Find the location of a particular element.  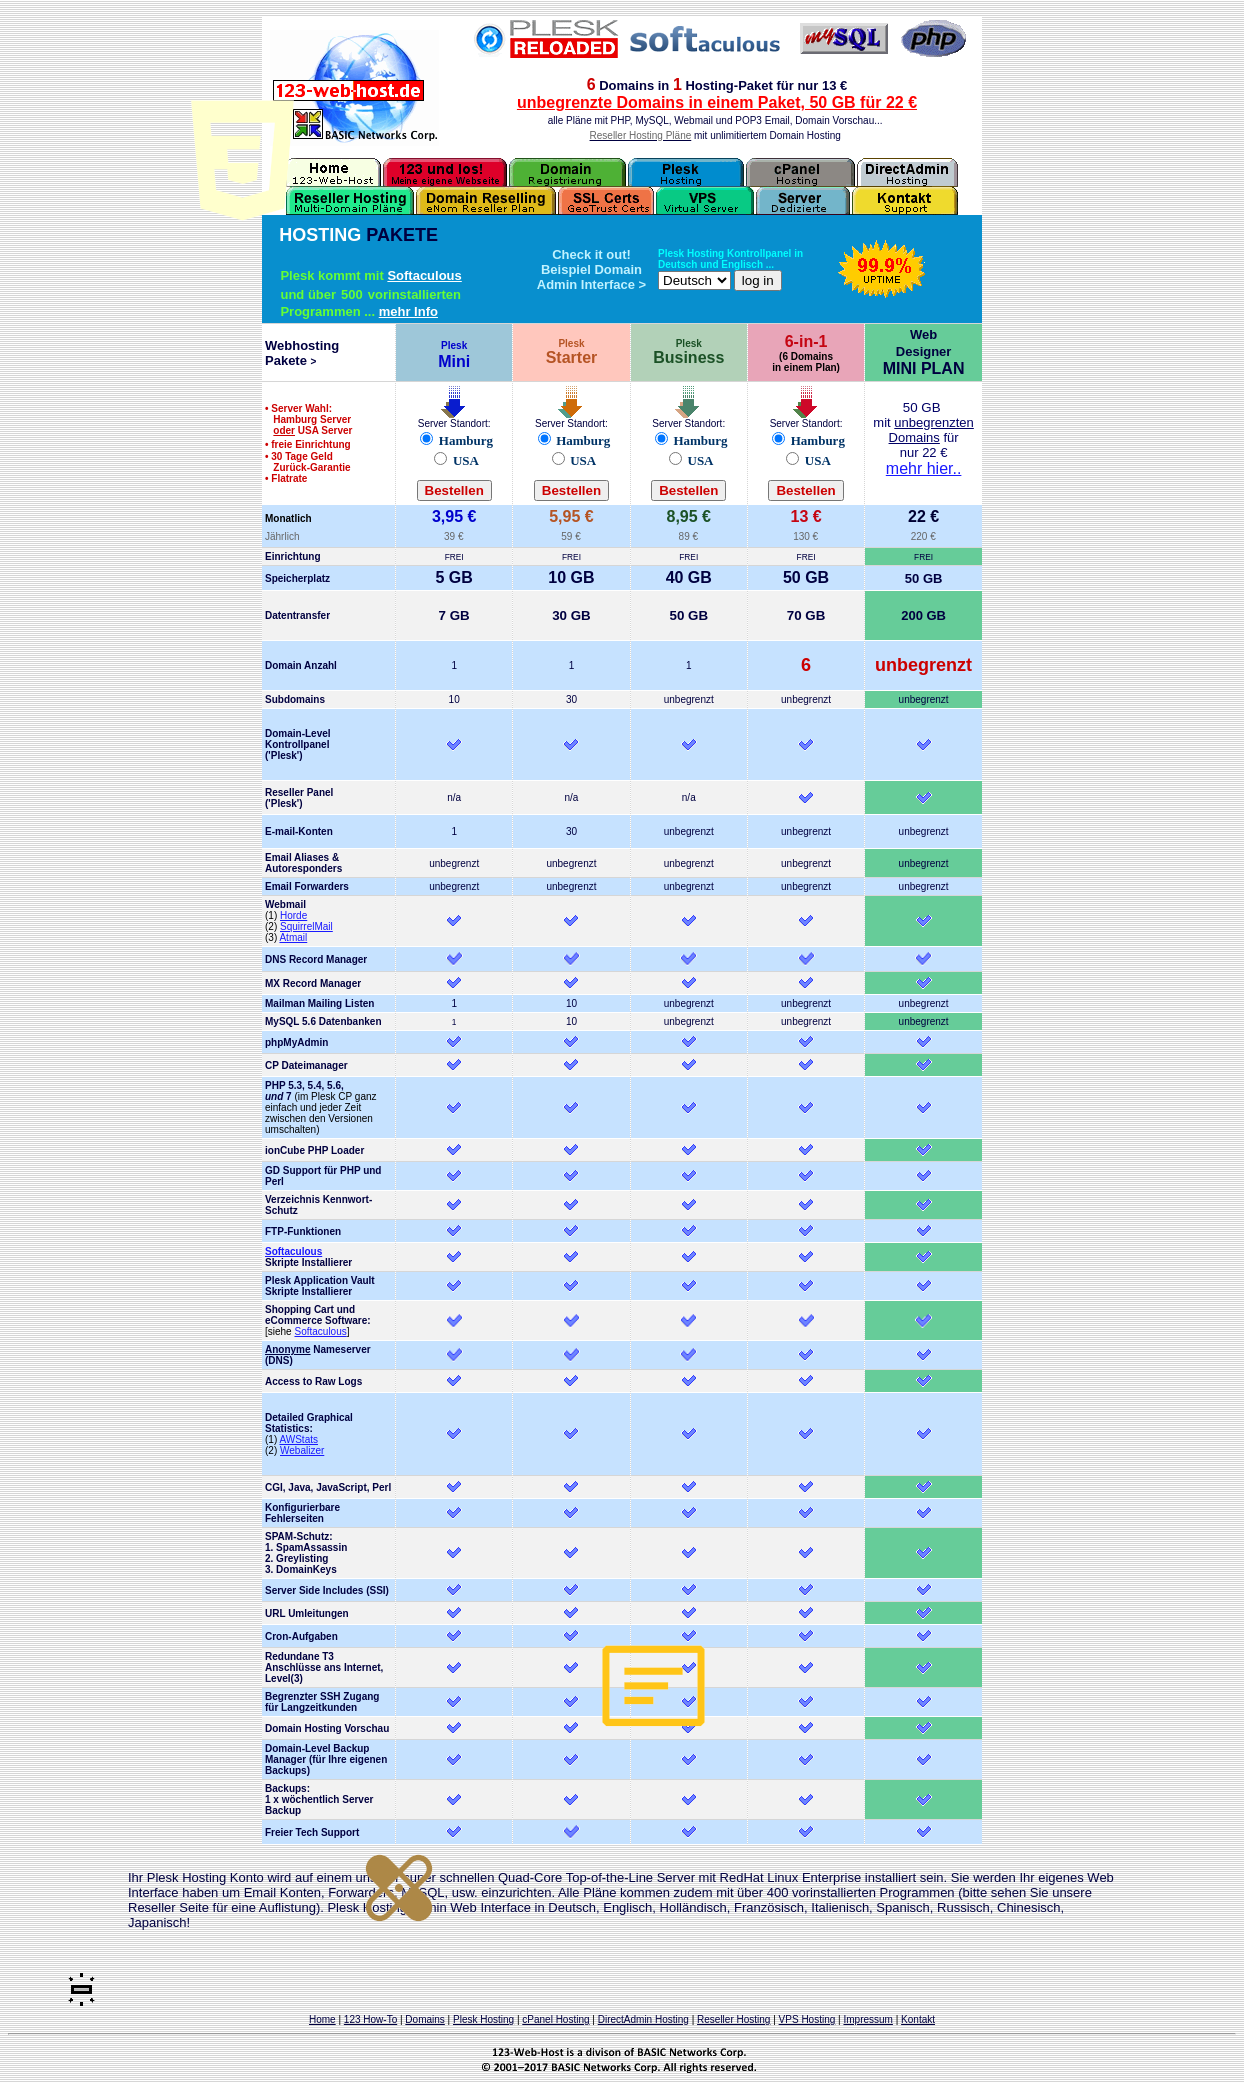

add a new note or document is located at coordinates (653, 1689).